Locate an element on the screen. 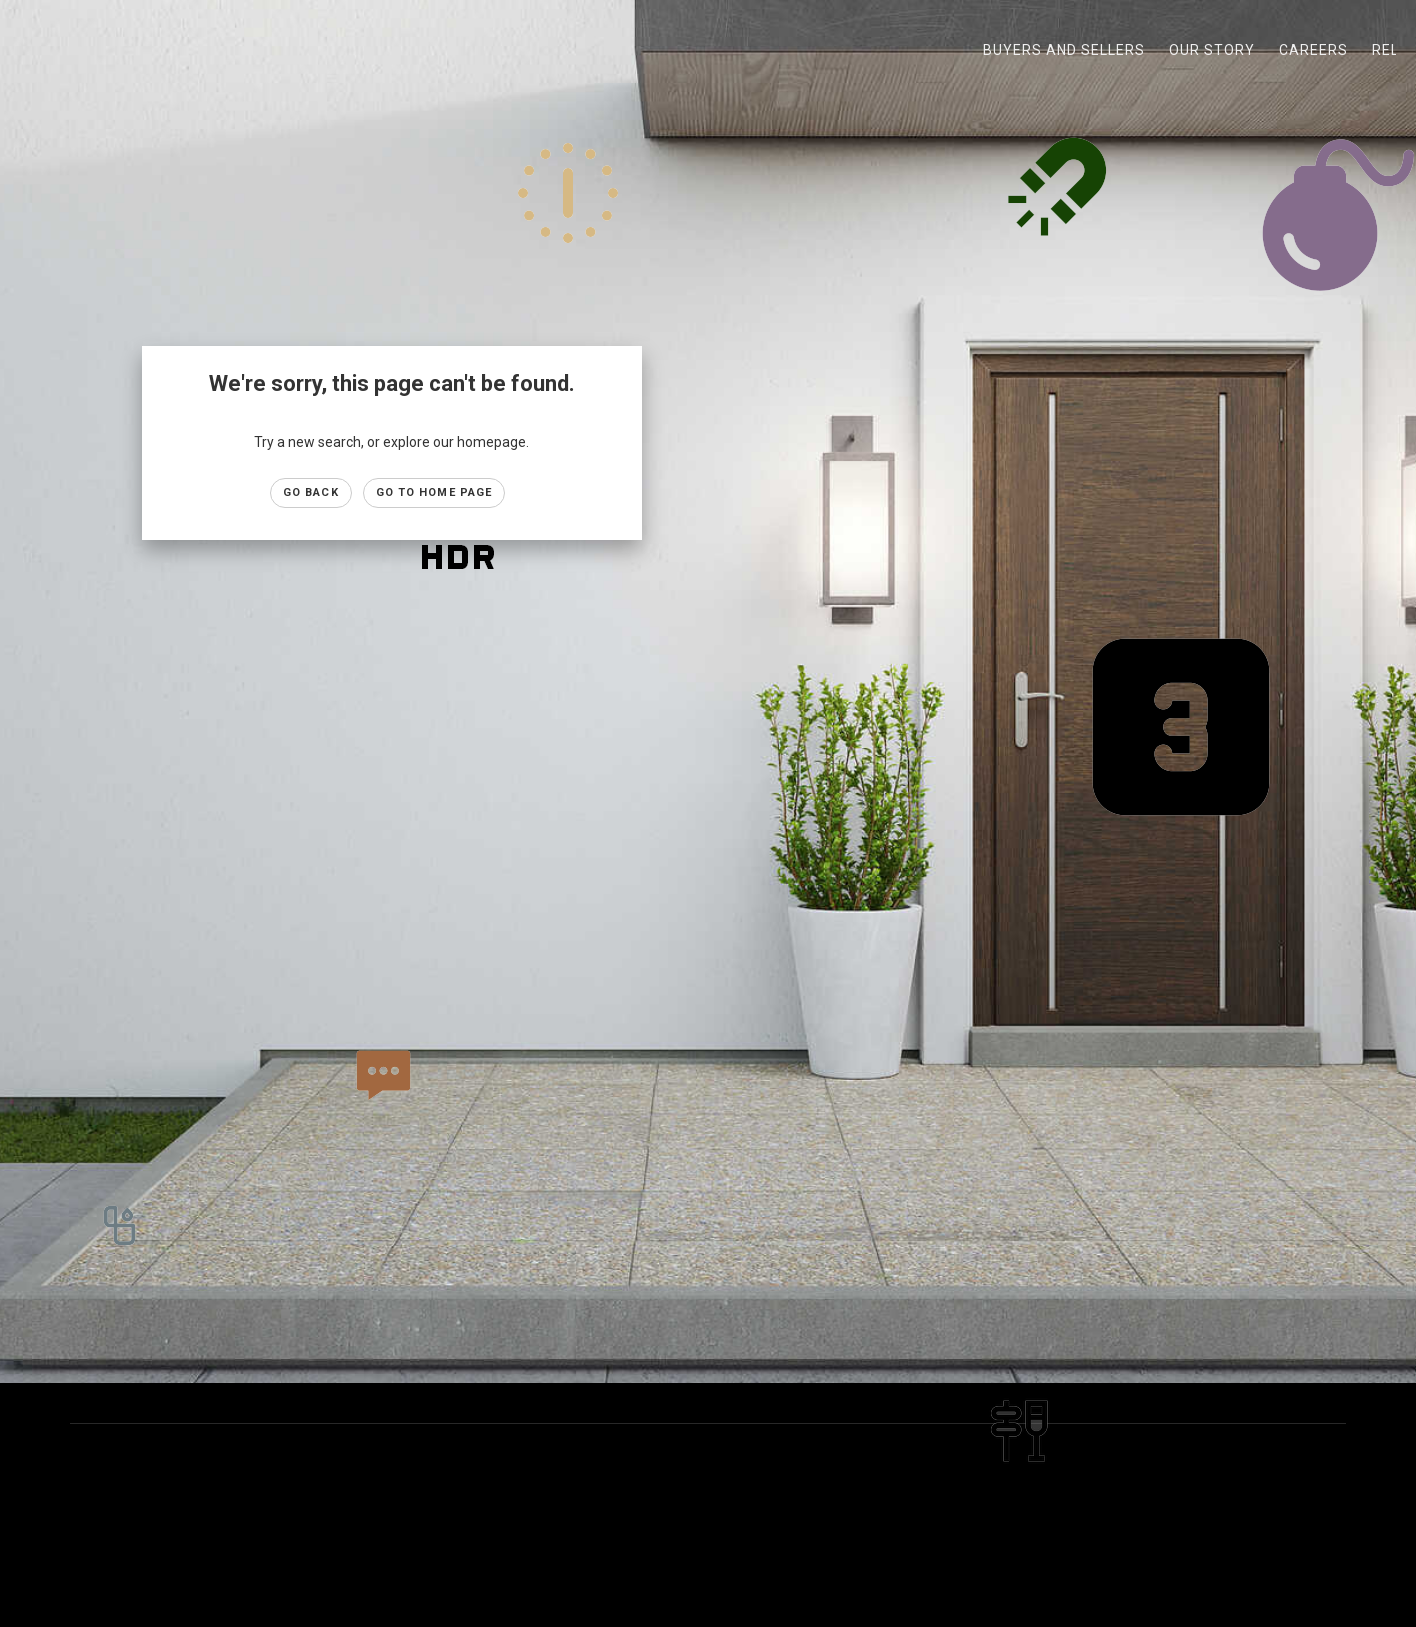 The width and height of the screenshot is (1416, 1627). attract or pull related items together is located at coordinates (1059, 185).